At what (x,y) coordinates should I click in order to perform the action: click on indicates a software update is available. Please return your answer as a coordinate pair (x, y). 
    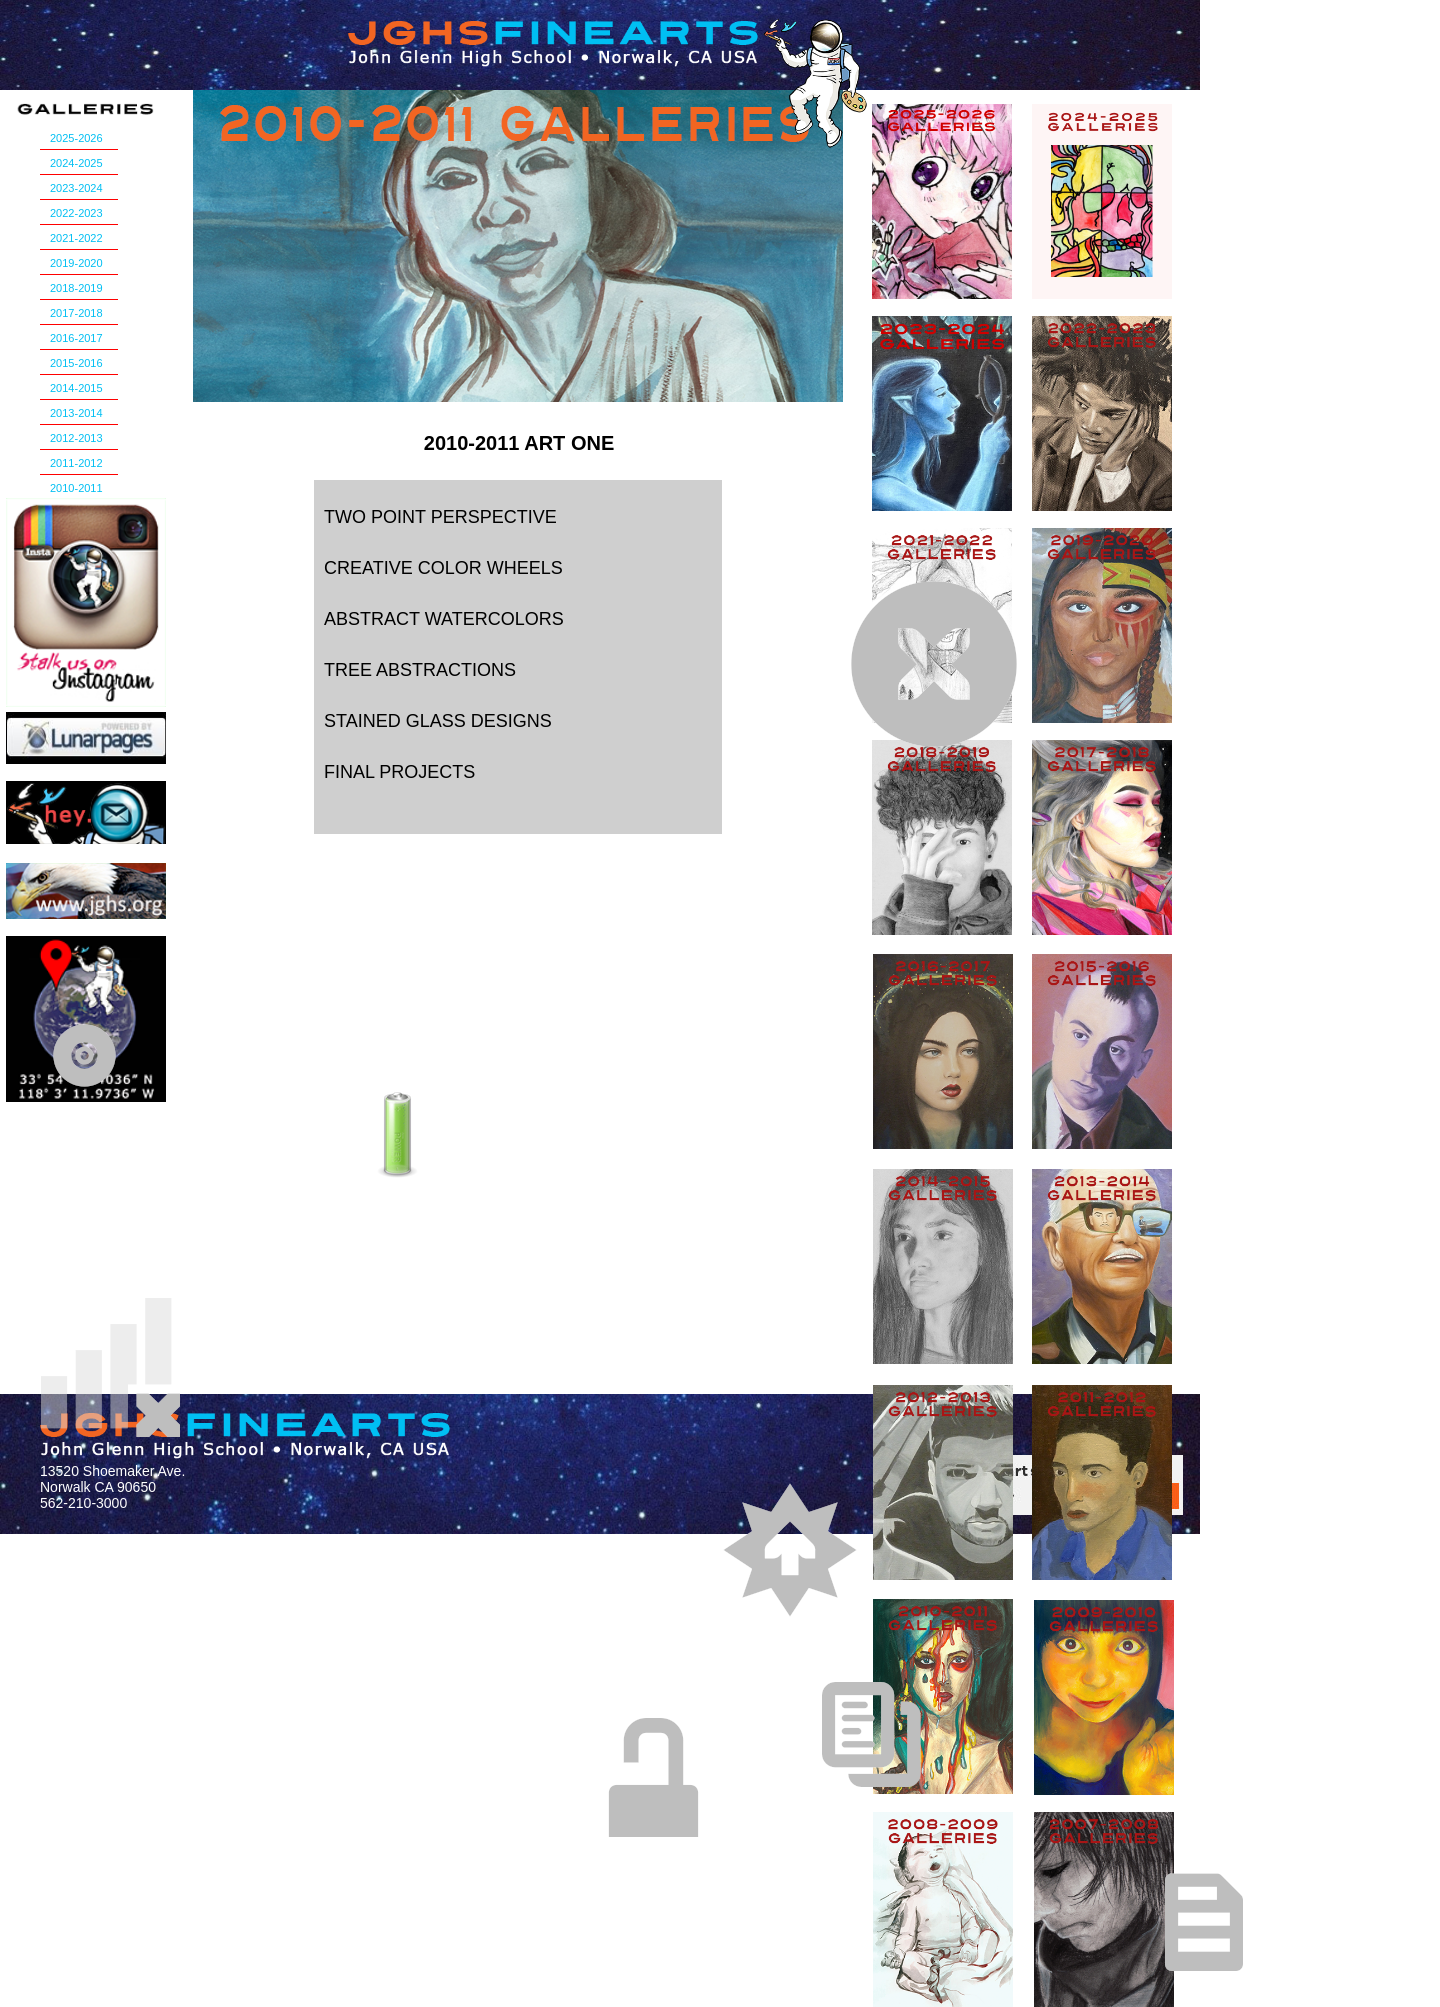
    Looking at the image, I should click on (790, 1550).